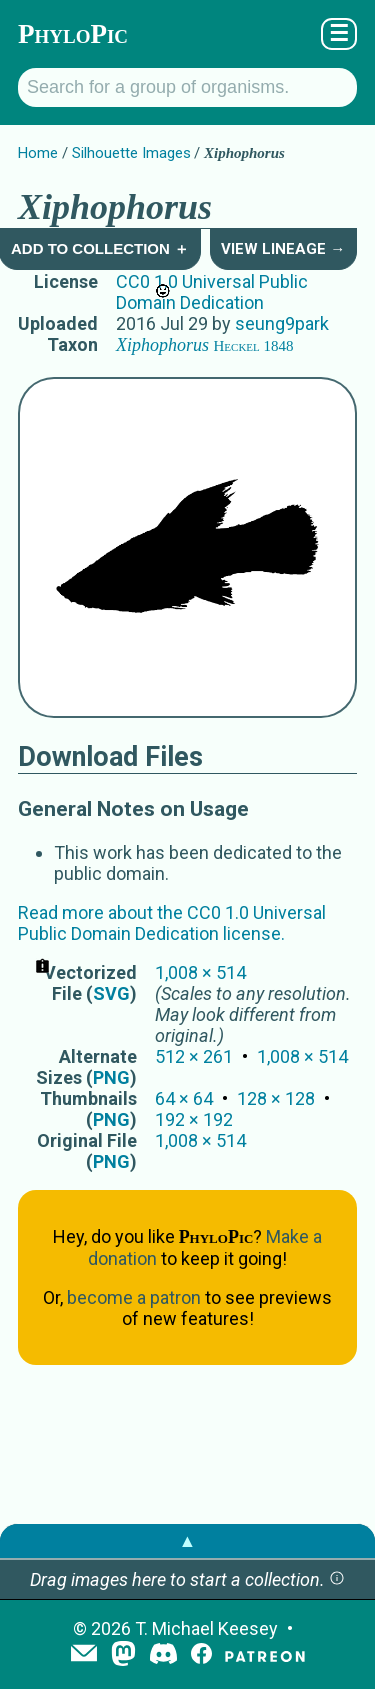 The width and height of the screenshot is (375, 1689). What do you see at coordinates (42, 966) in the screenshot?
I see `view overdue or late assignments` at bounding box center [42, 966].